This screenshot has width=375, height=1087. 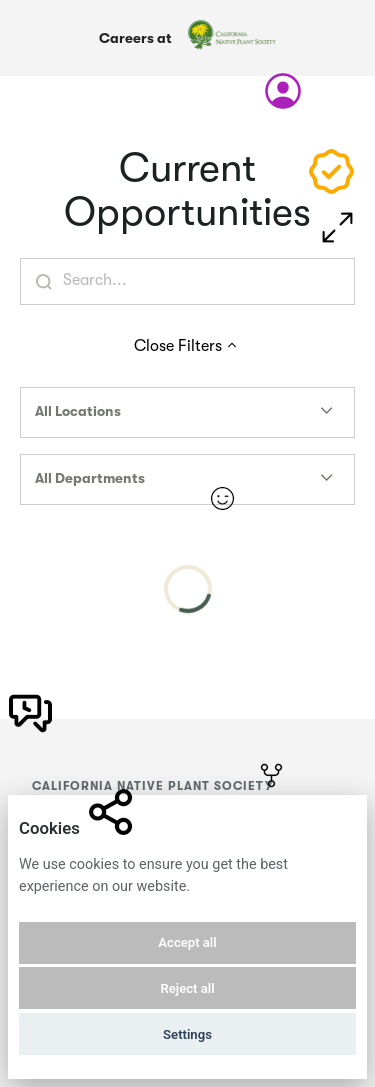 What do you see at coordinates (331, 171) in the screenshot?
I see `indicates a verified account or identity` at bounding box center [331, 171].